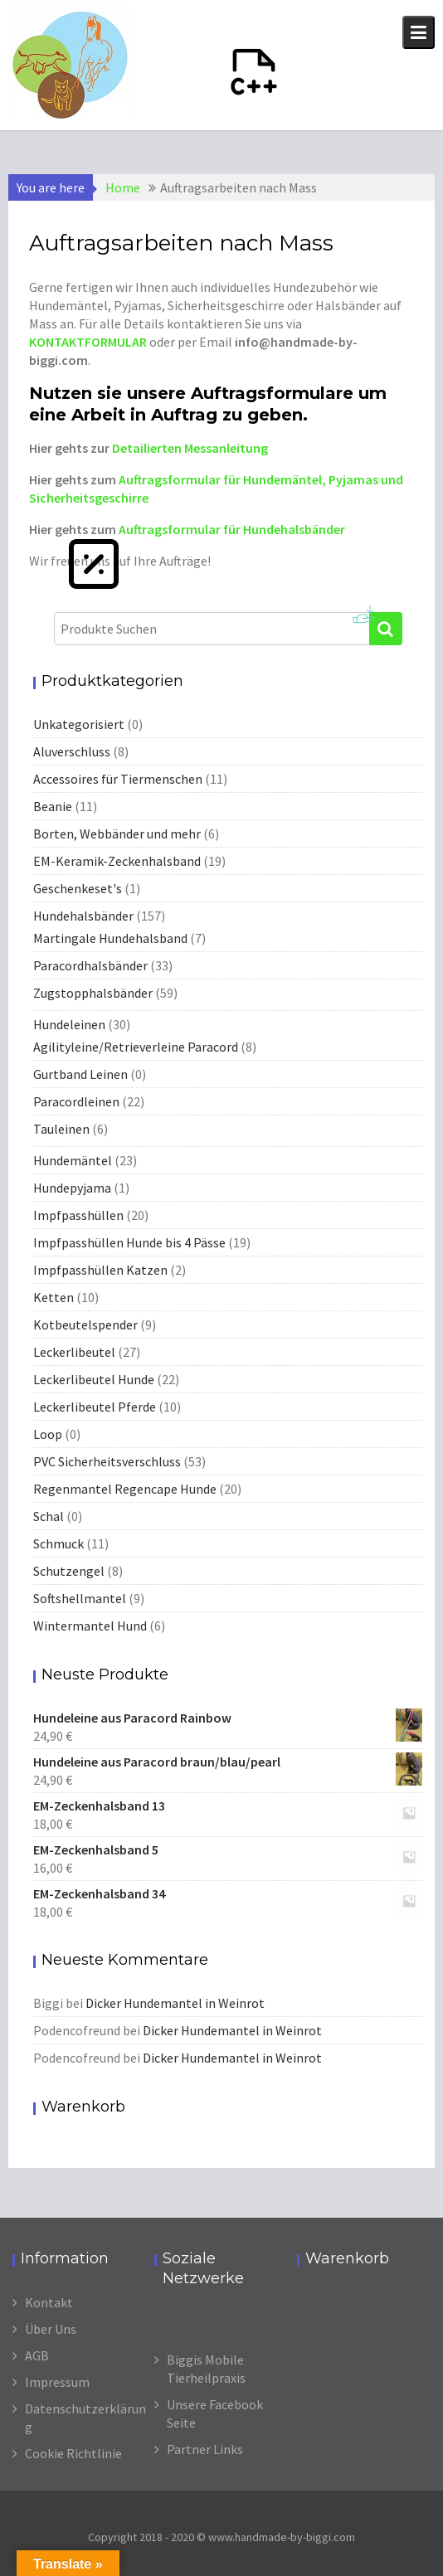  What do you see at coordinates (254, 74) in the screenshot?
I see `a C++ source code file` at bounding box center [254, 74].